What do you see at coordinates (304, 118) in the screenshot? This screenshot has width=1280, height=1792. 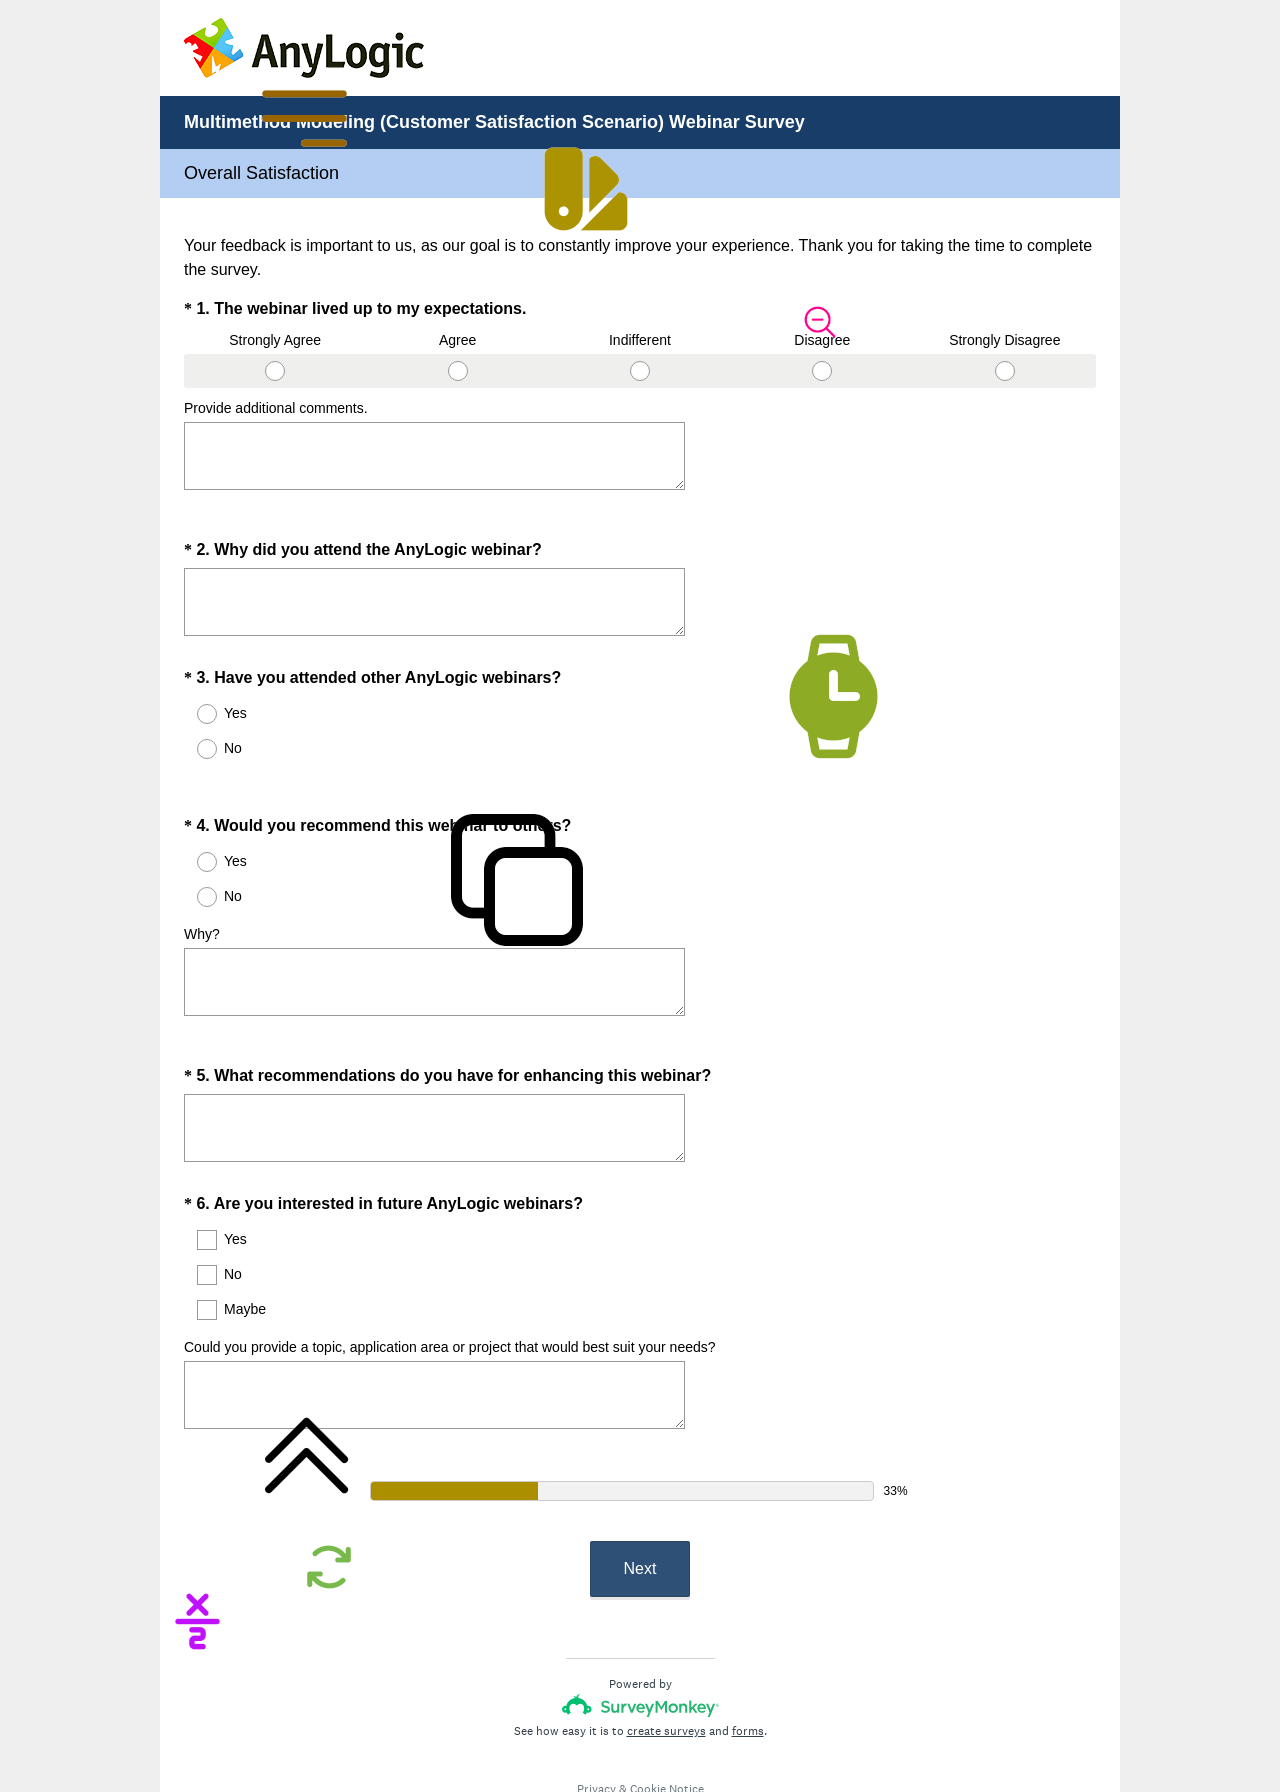 I see `open navigation menu` at bounding box center [304, 118].